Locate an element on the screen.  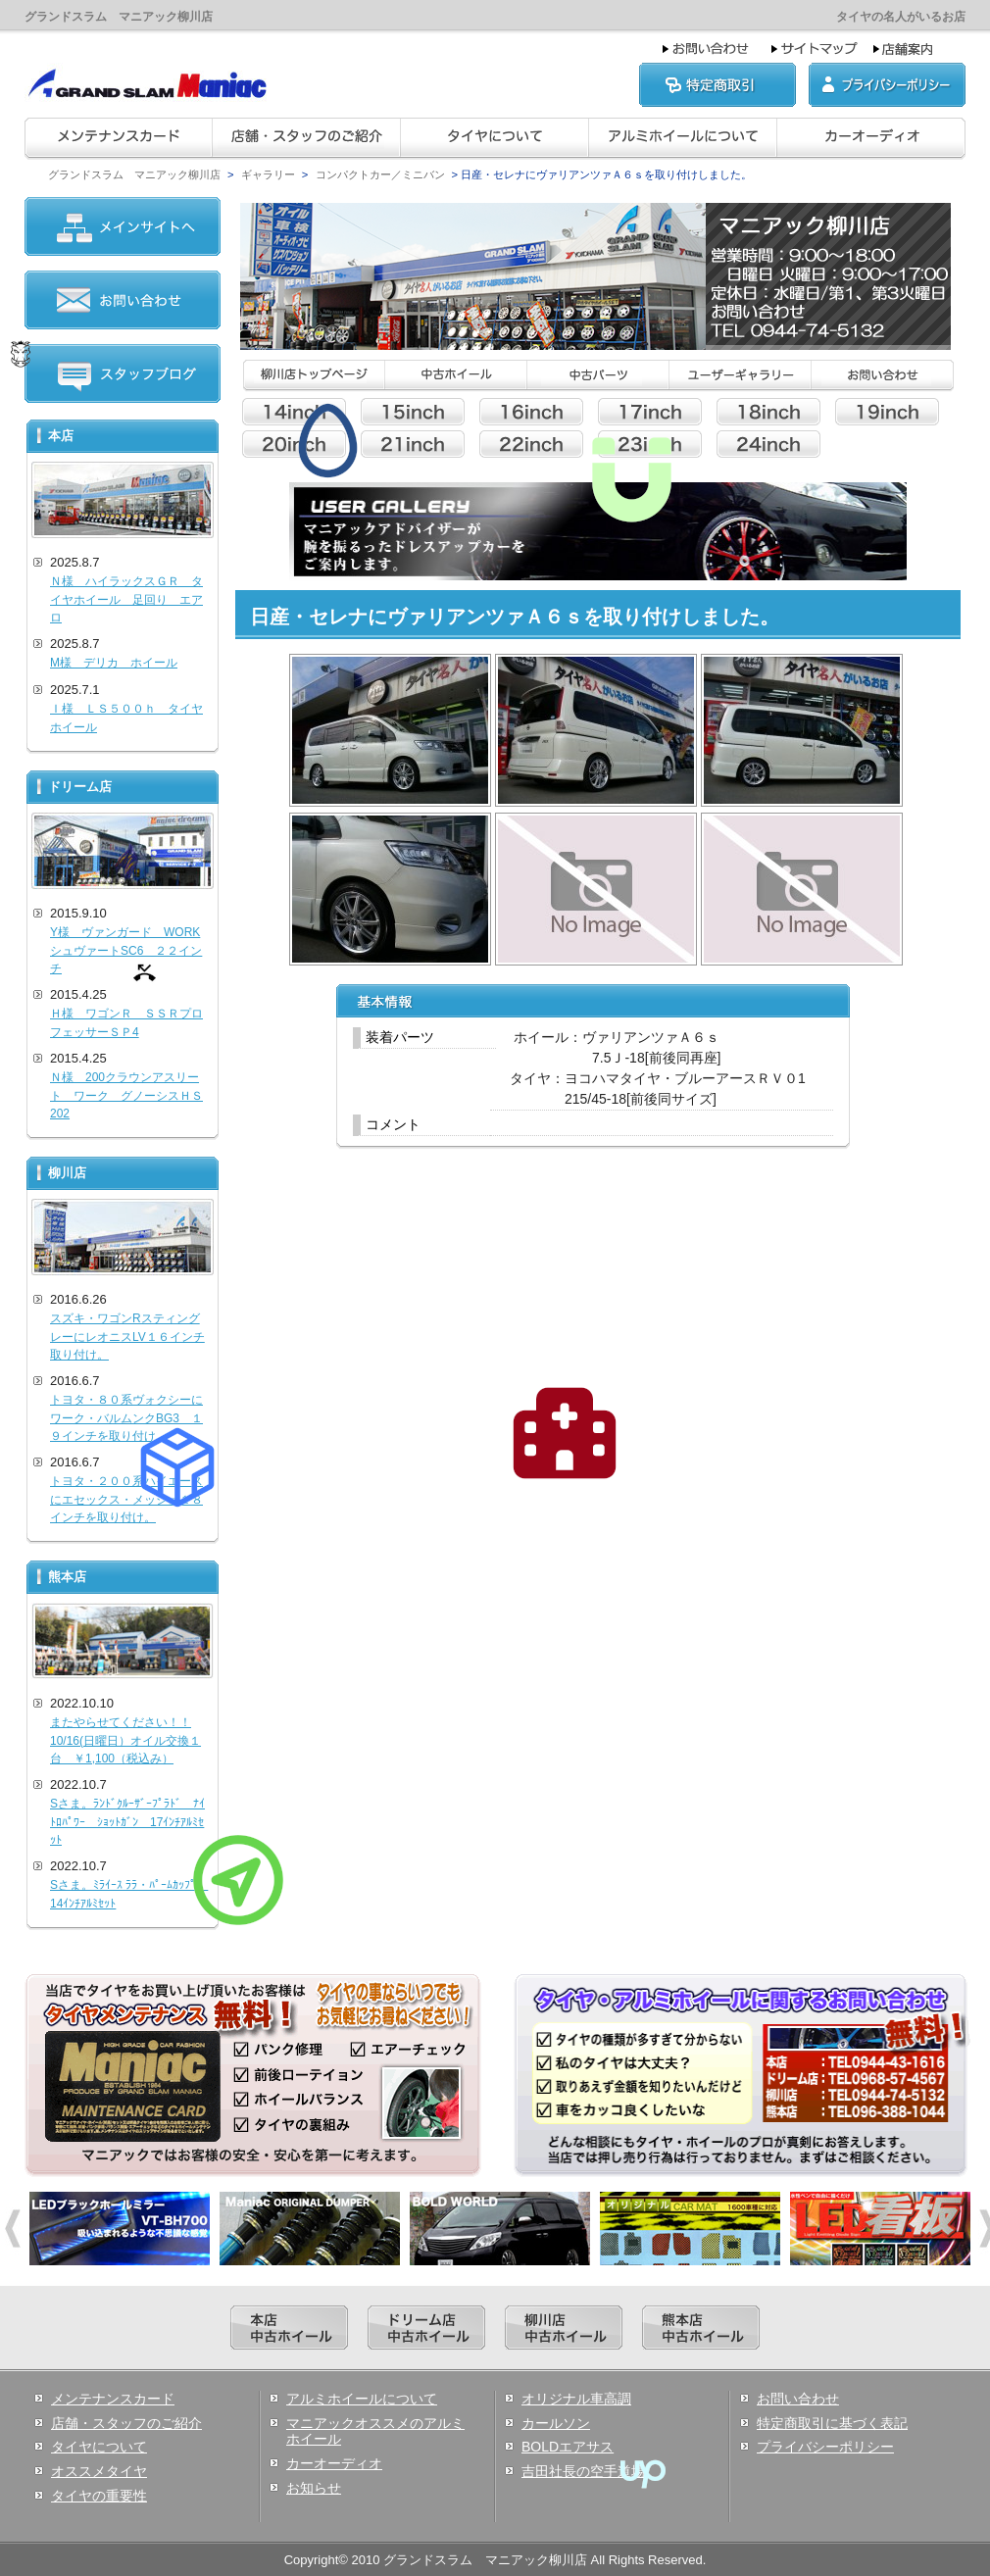
view nearby hospitals or medical facilities is located at coordinates (565, 1433).